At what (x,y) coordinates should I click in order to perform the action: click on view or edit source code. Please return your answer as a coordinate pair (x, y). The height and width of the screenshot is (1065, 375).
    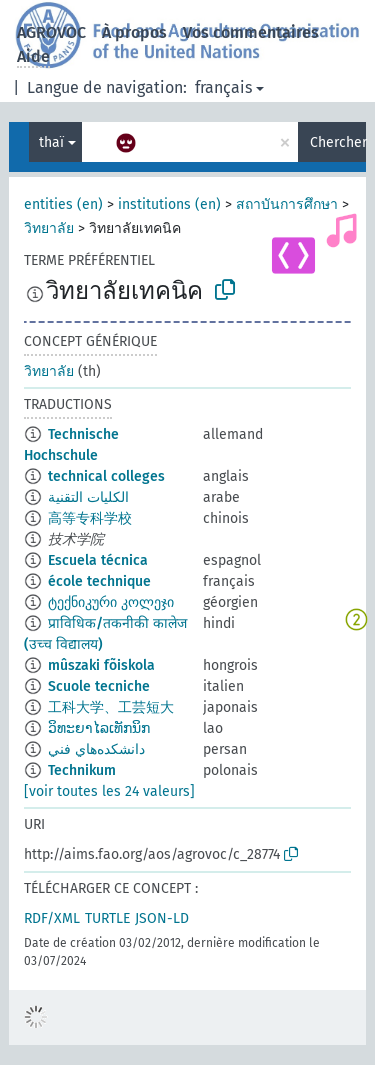
    Looking at the image, I should click on (293, 255).